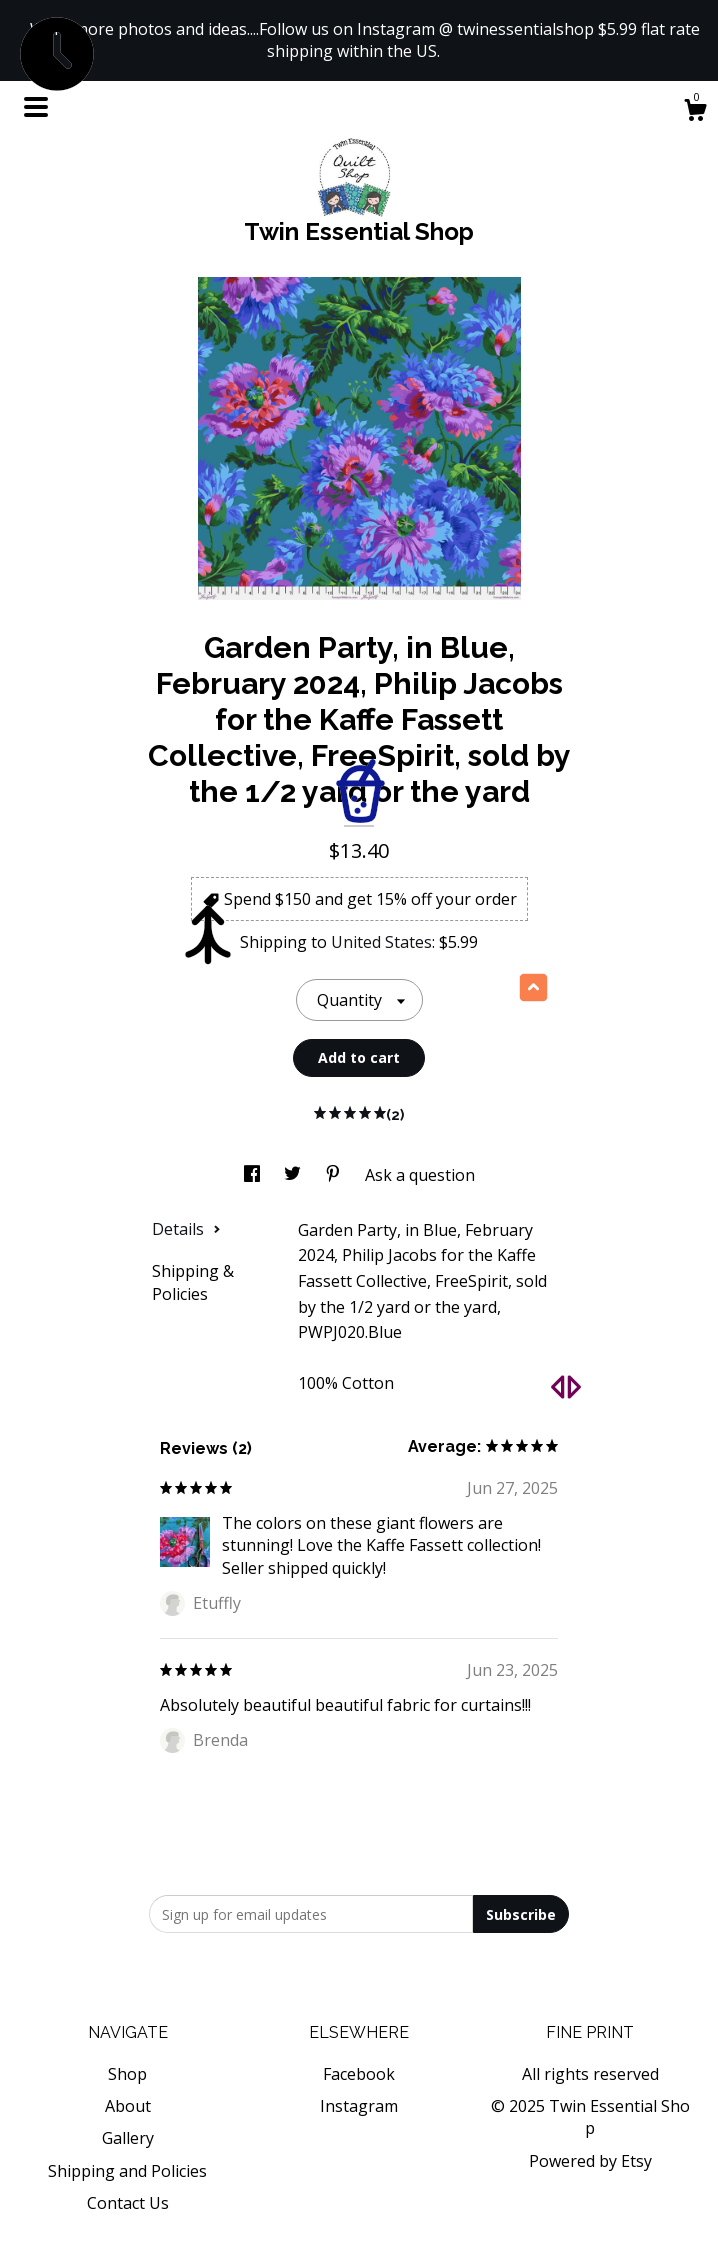 This screenshot has width=718, height=2245. Describe the element at coordinates (360, 792) in the screenshot. I see `order bubble tea or boba drinks` at that location.